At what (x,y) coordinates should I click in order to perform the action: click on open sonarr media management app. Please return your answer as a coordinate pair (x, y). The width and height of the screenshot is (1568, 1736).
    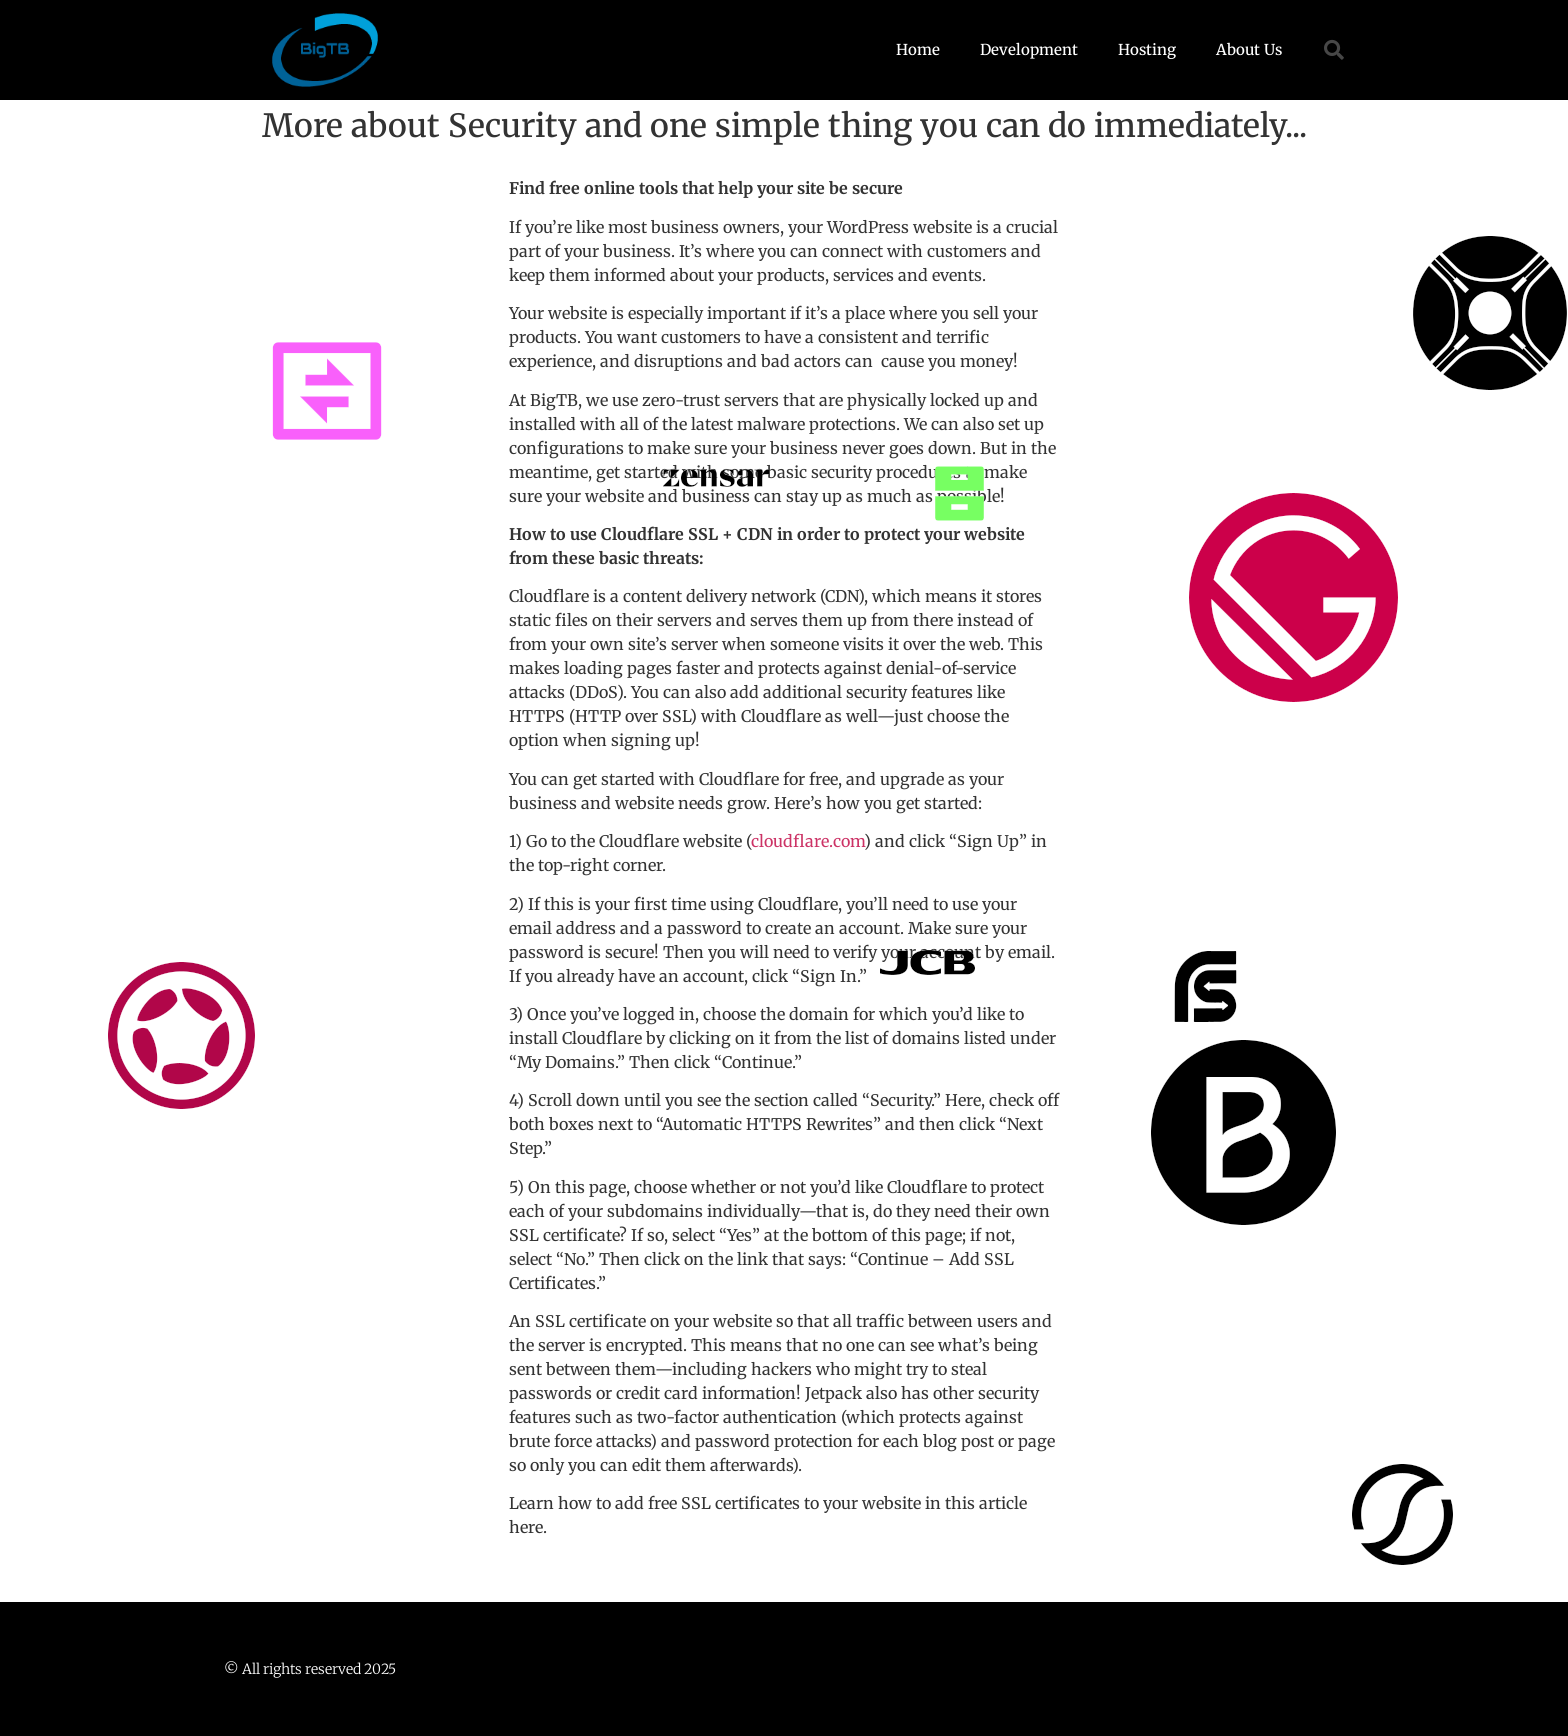
    Looking at the image, I should click on (1490, 313).